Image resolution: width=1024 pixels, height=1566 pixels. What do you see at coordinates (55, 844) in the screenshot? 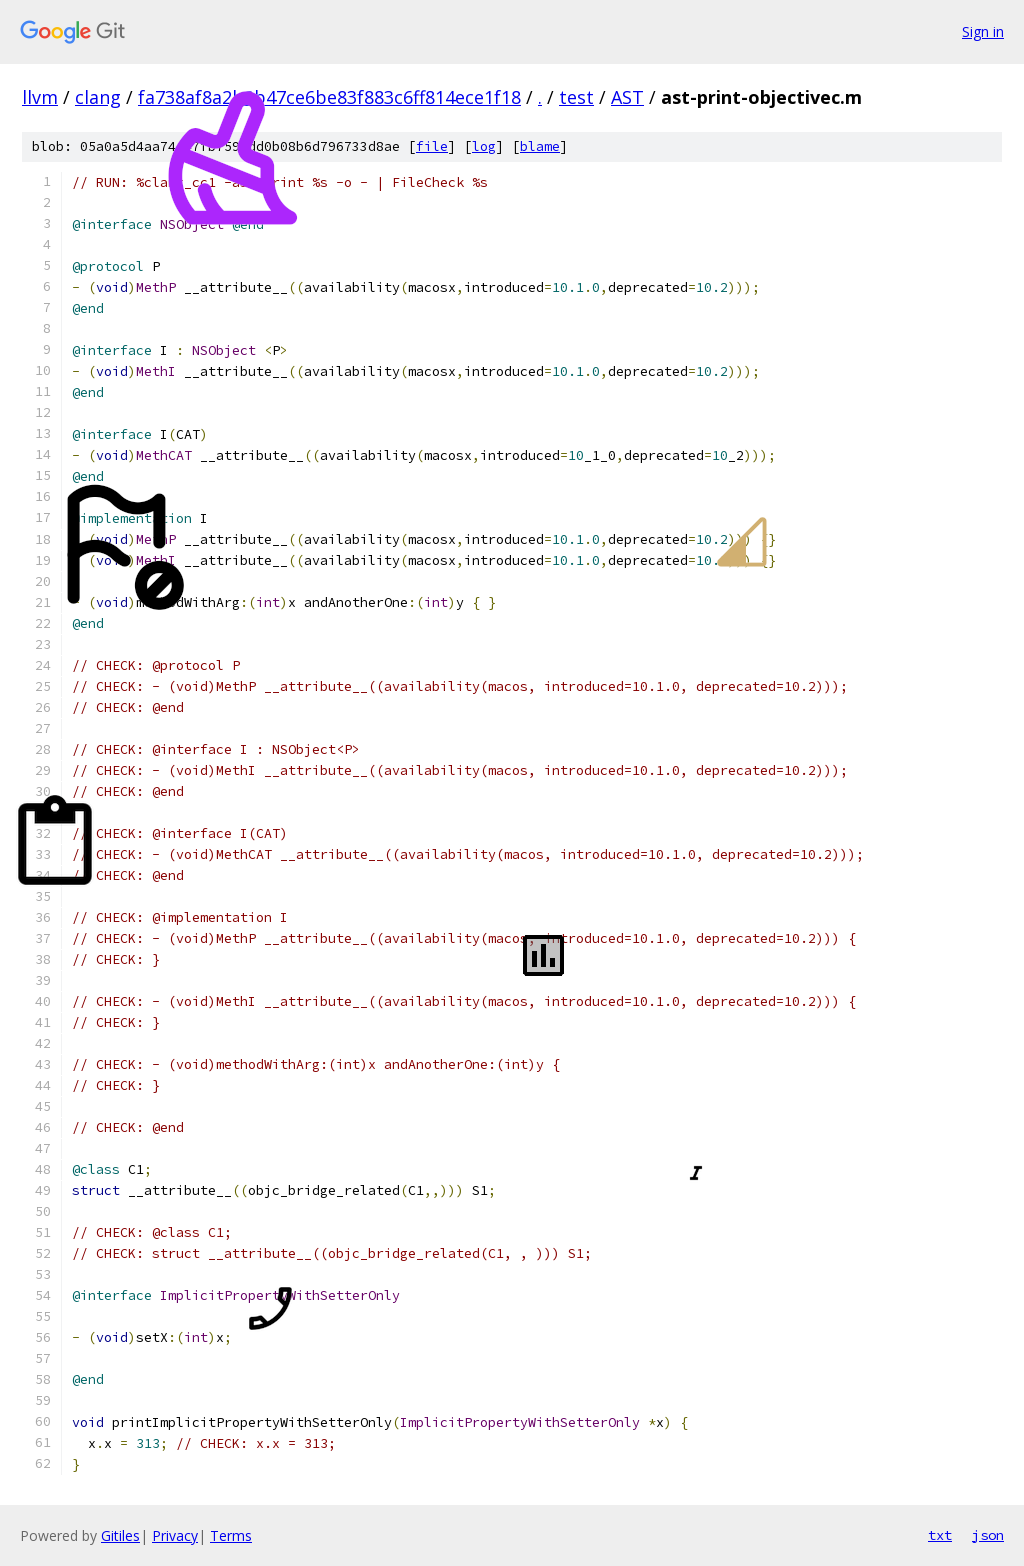
I see `paste content from clipboard` at bounding box center [55, 844].